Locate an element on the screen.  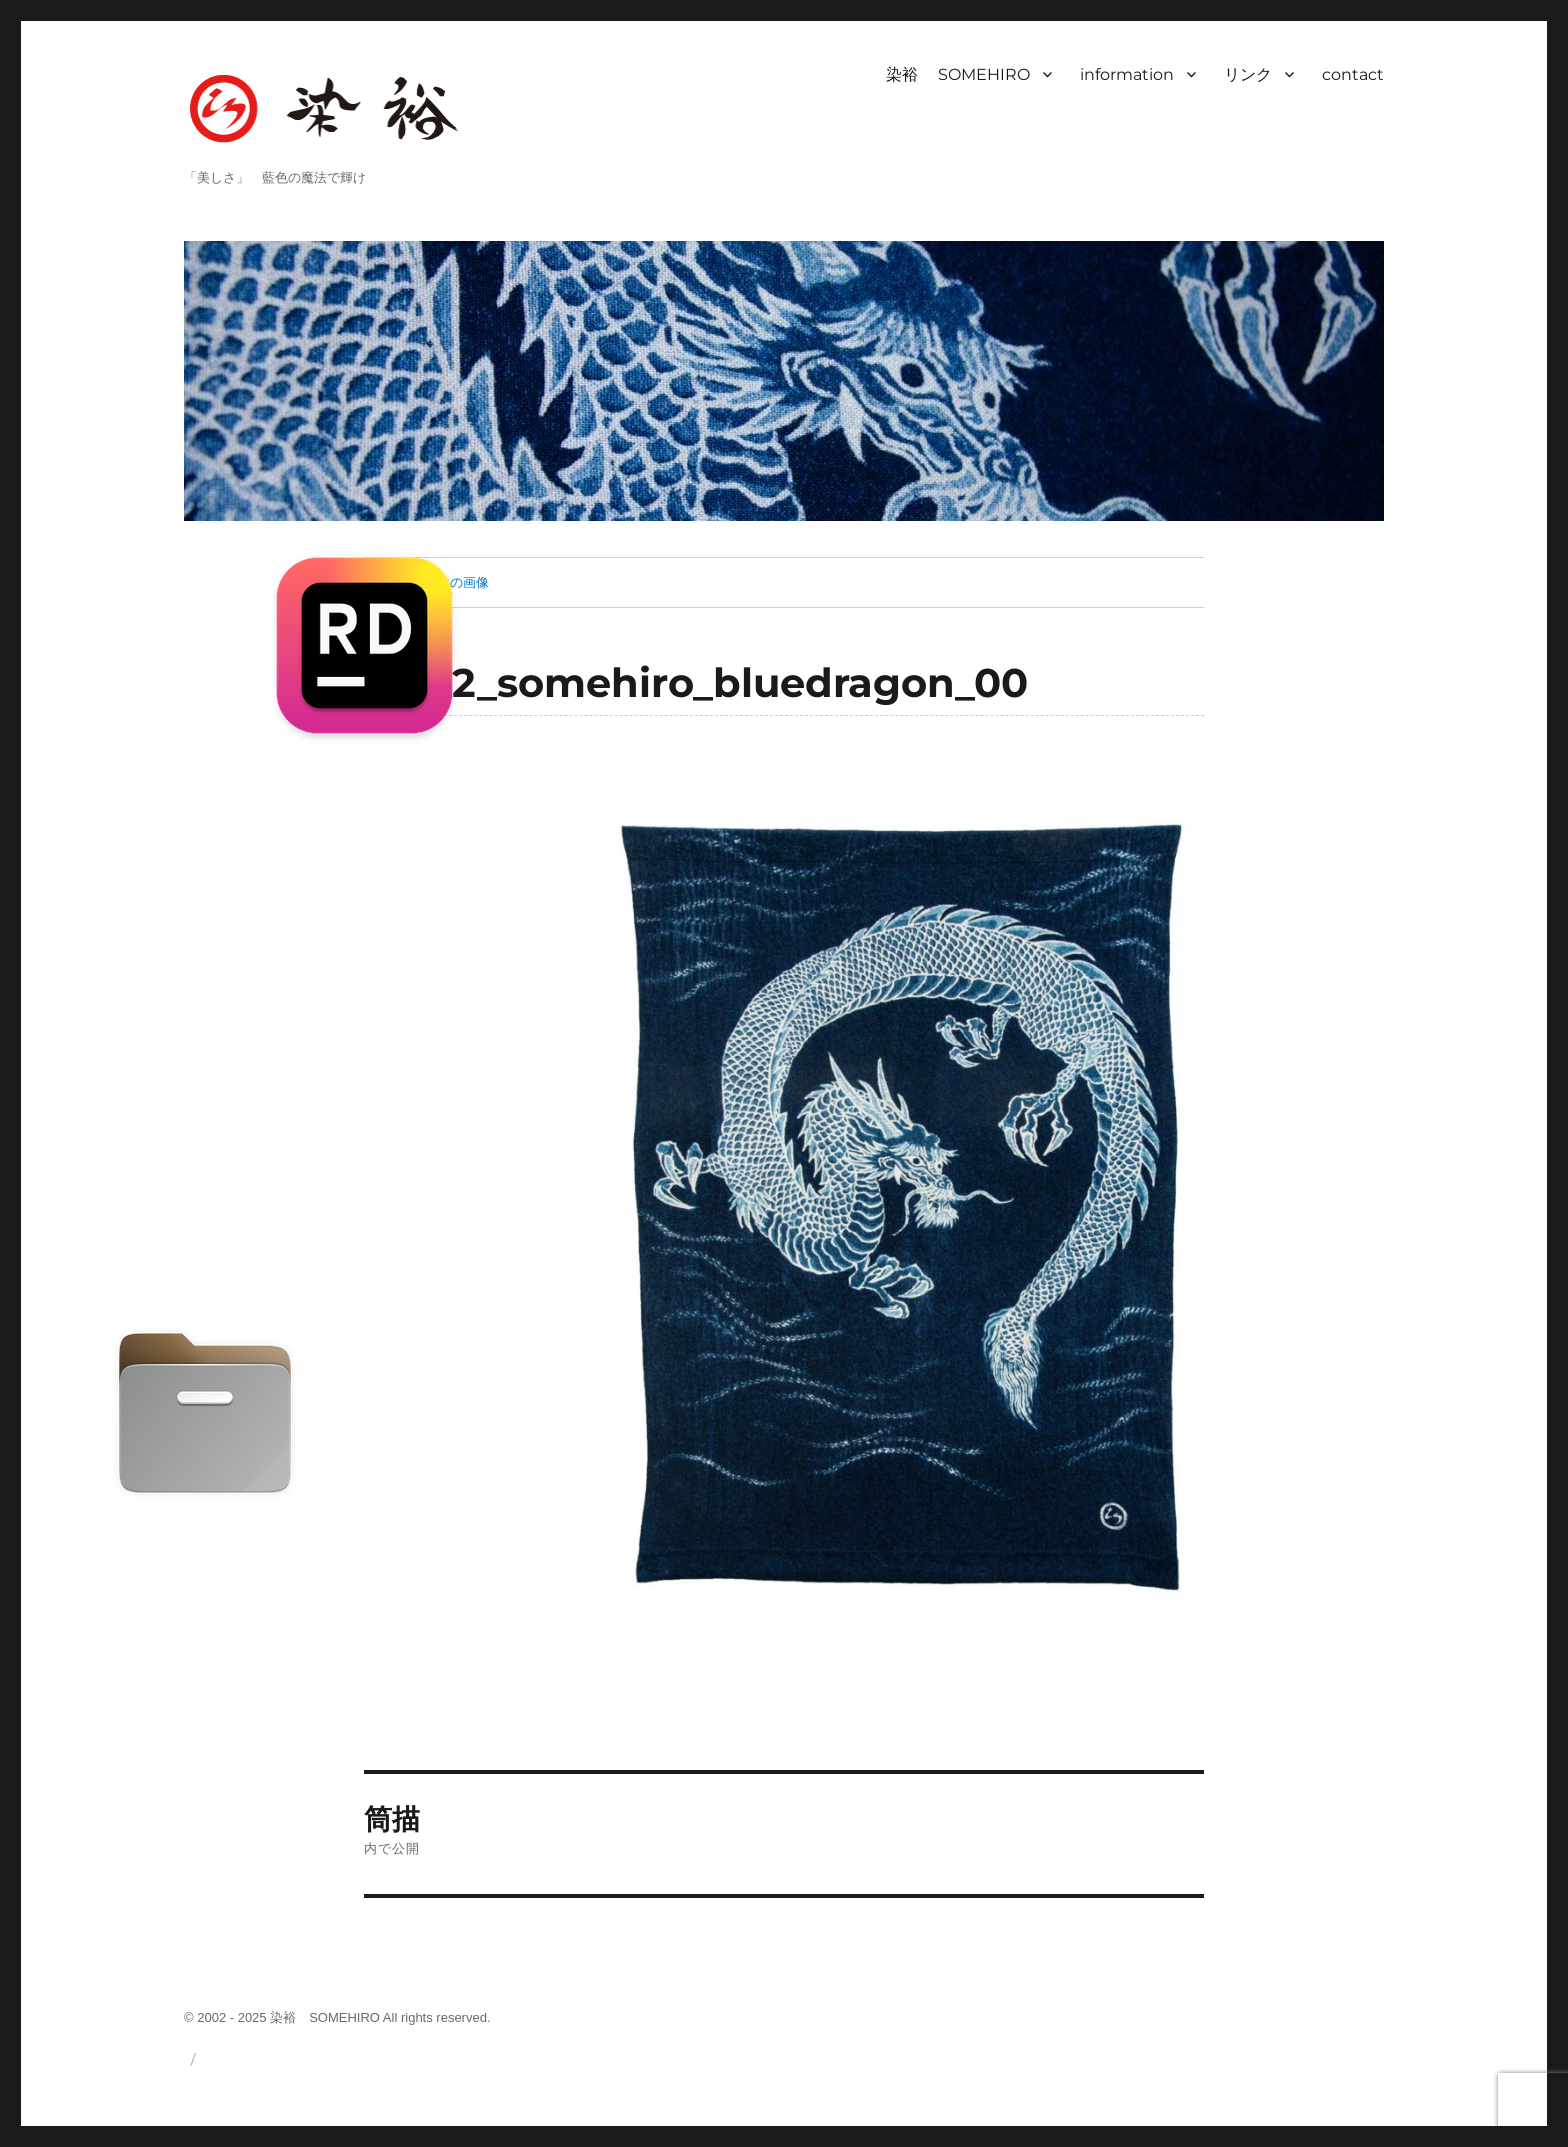
open the file manager application is located at coordinates (205, 1413).